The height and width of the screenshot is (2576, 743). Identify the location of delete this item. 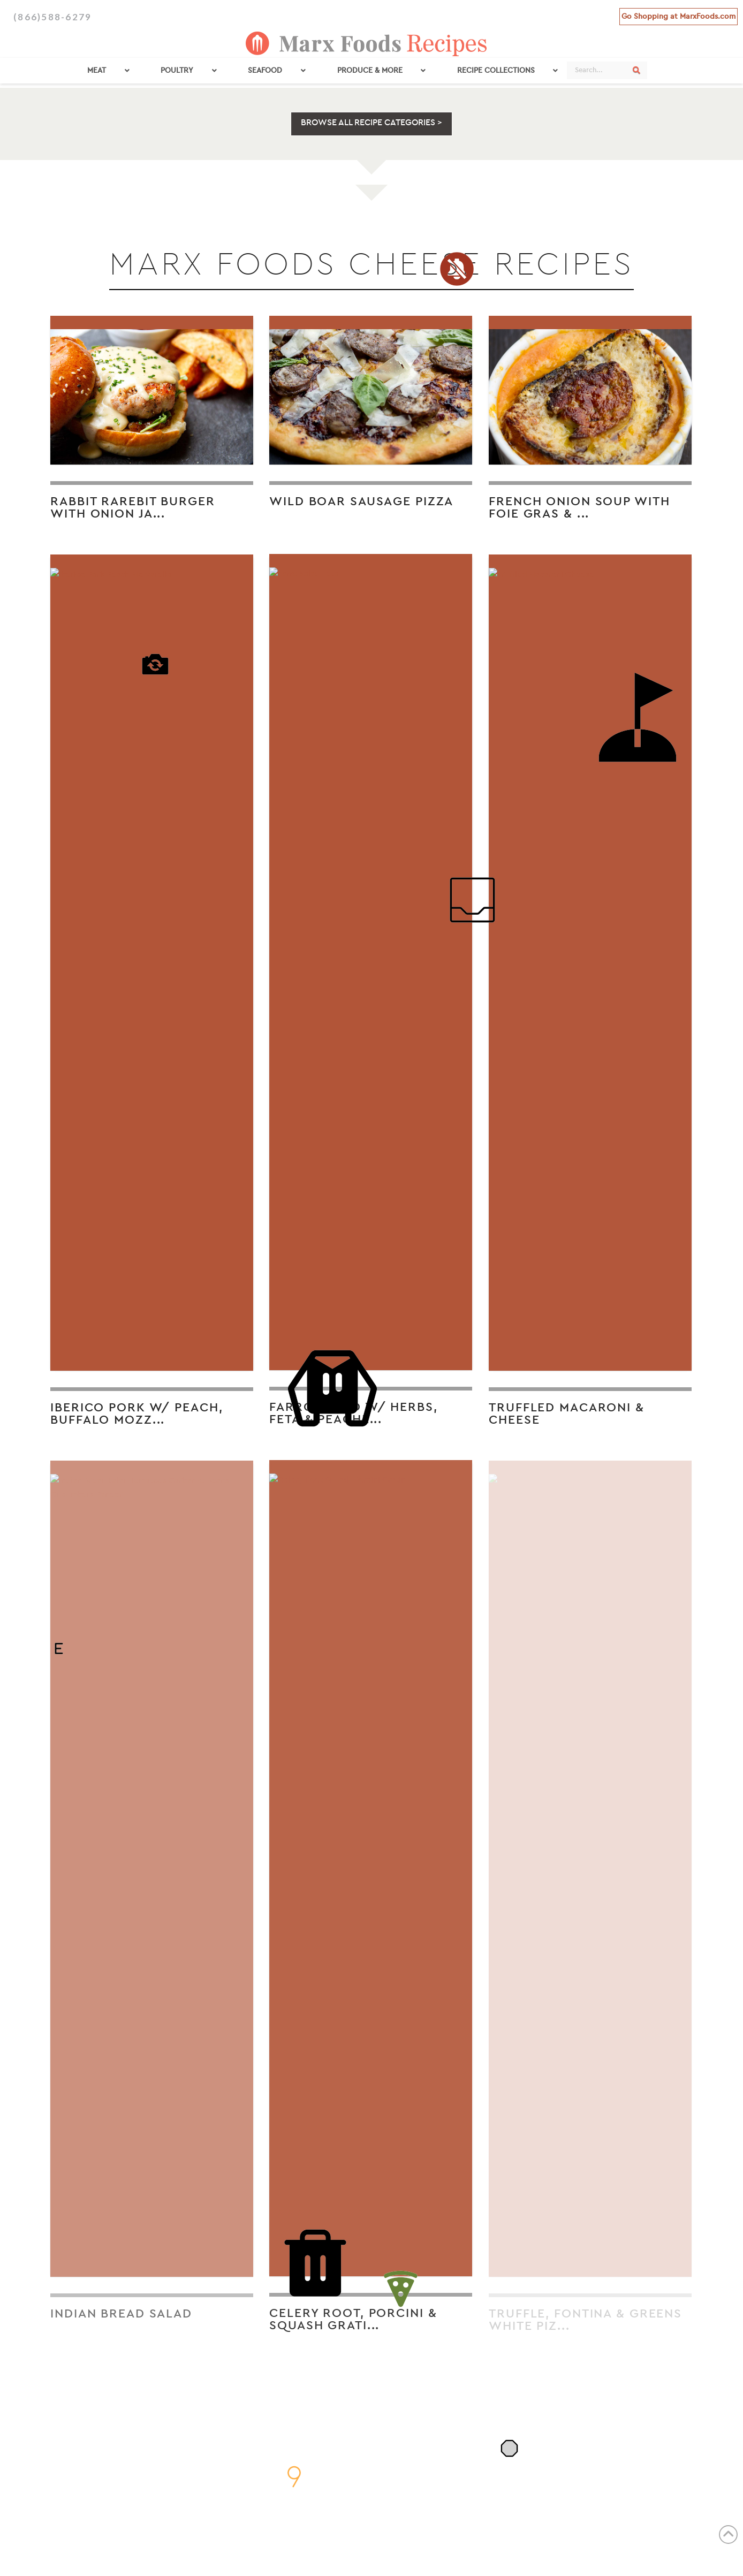
(315, 2266).